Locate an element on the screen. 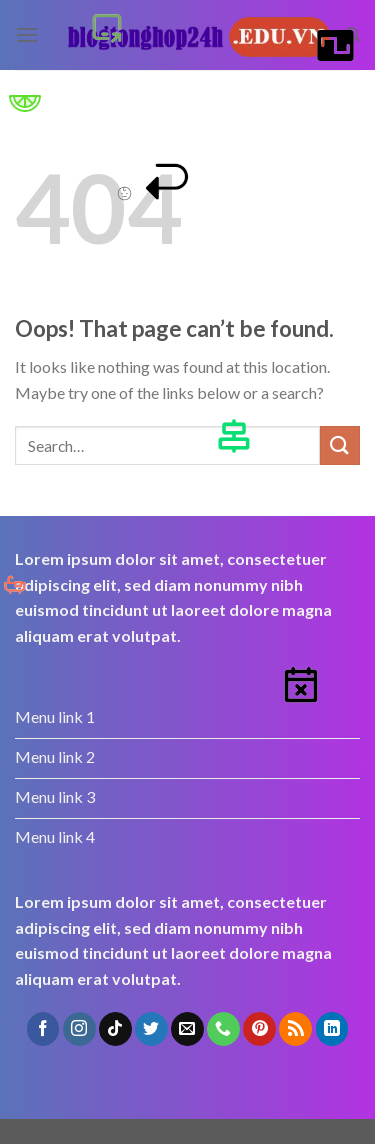 This screenshot has height=1144, width=375. indicates bathroom amenities available is located at coordinates (15, 585).